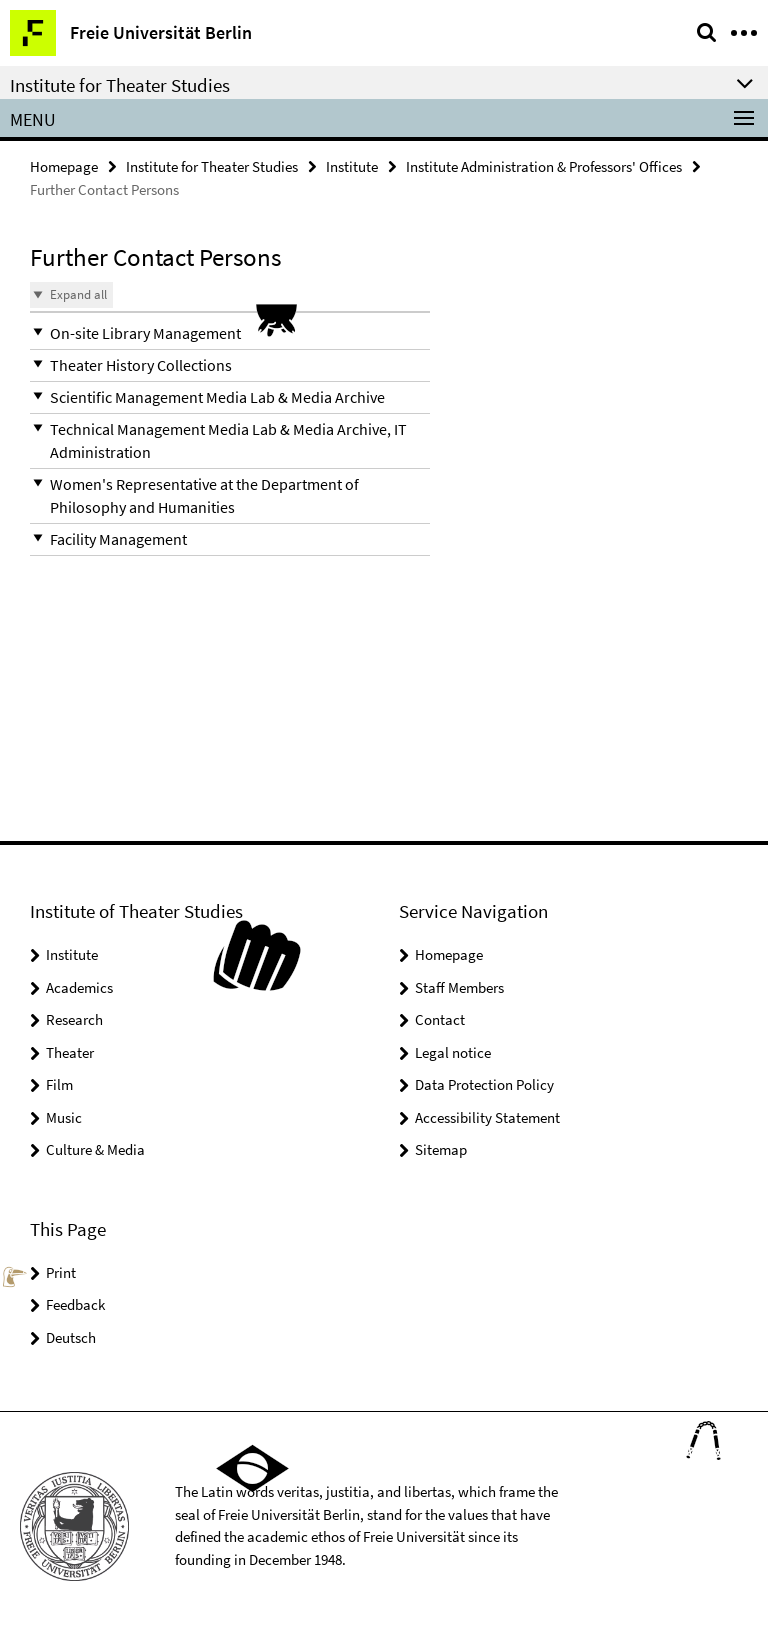  What do you see at coordinates (276, 324) in the screenshot?
I see `indicates dairy or milk-related content` at bounding box center [276, 324].